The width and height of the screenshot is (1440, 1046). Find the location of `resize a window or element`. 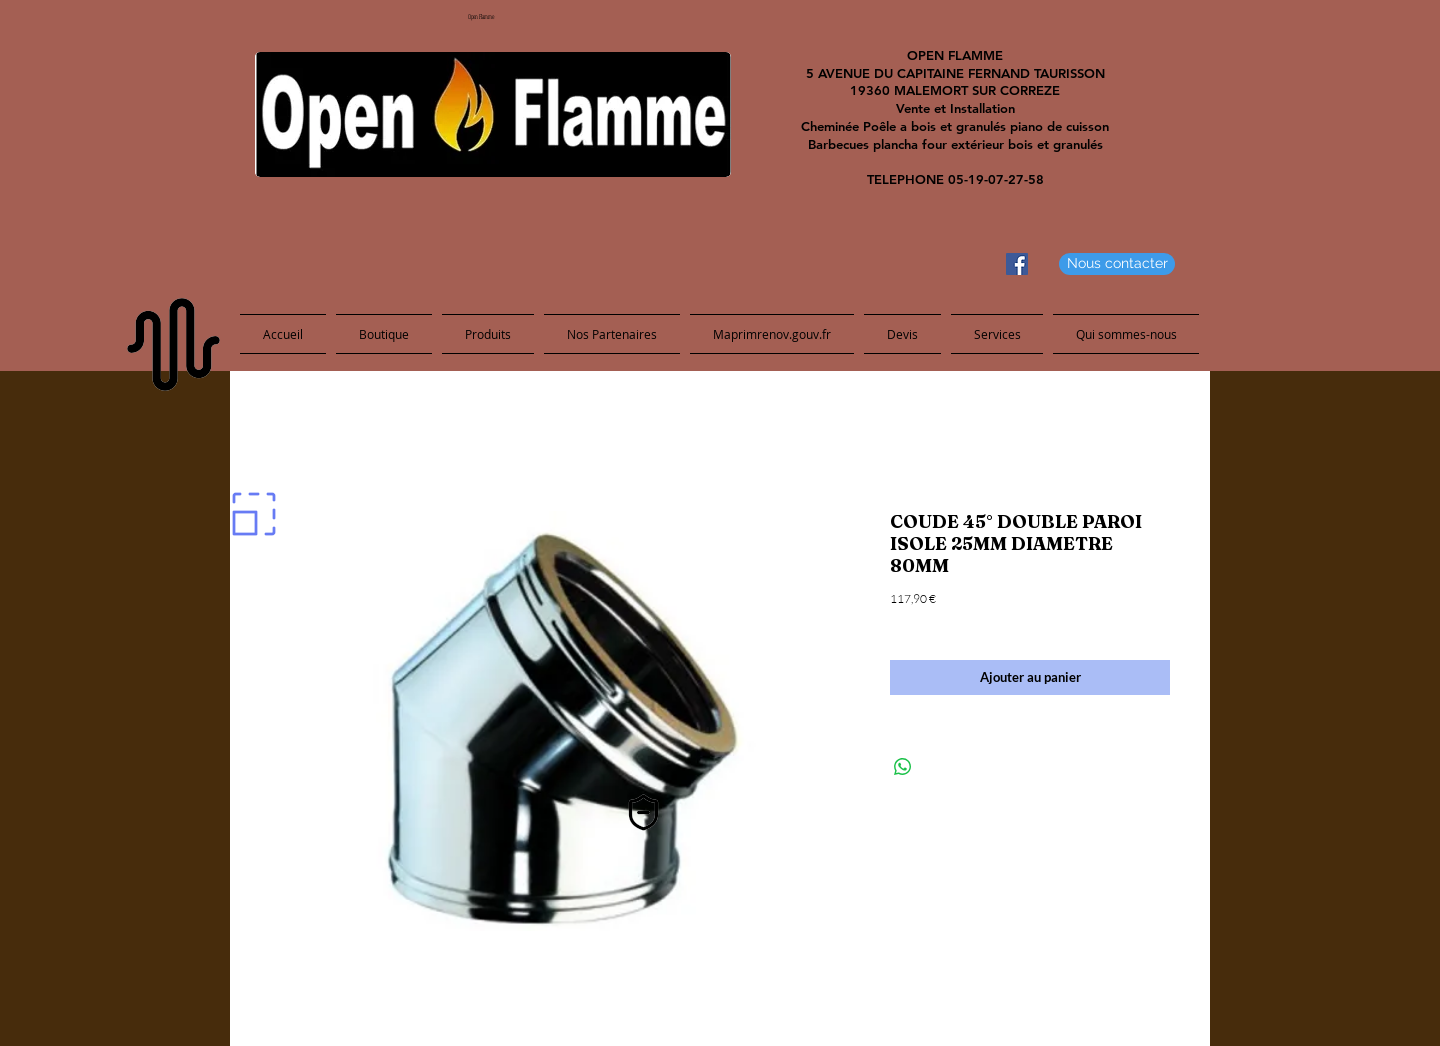

resize a window or element is located at coordinates (254, 514).